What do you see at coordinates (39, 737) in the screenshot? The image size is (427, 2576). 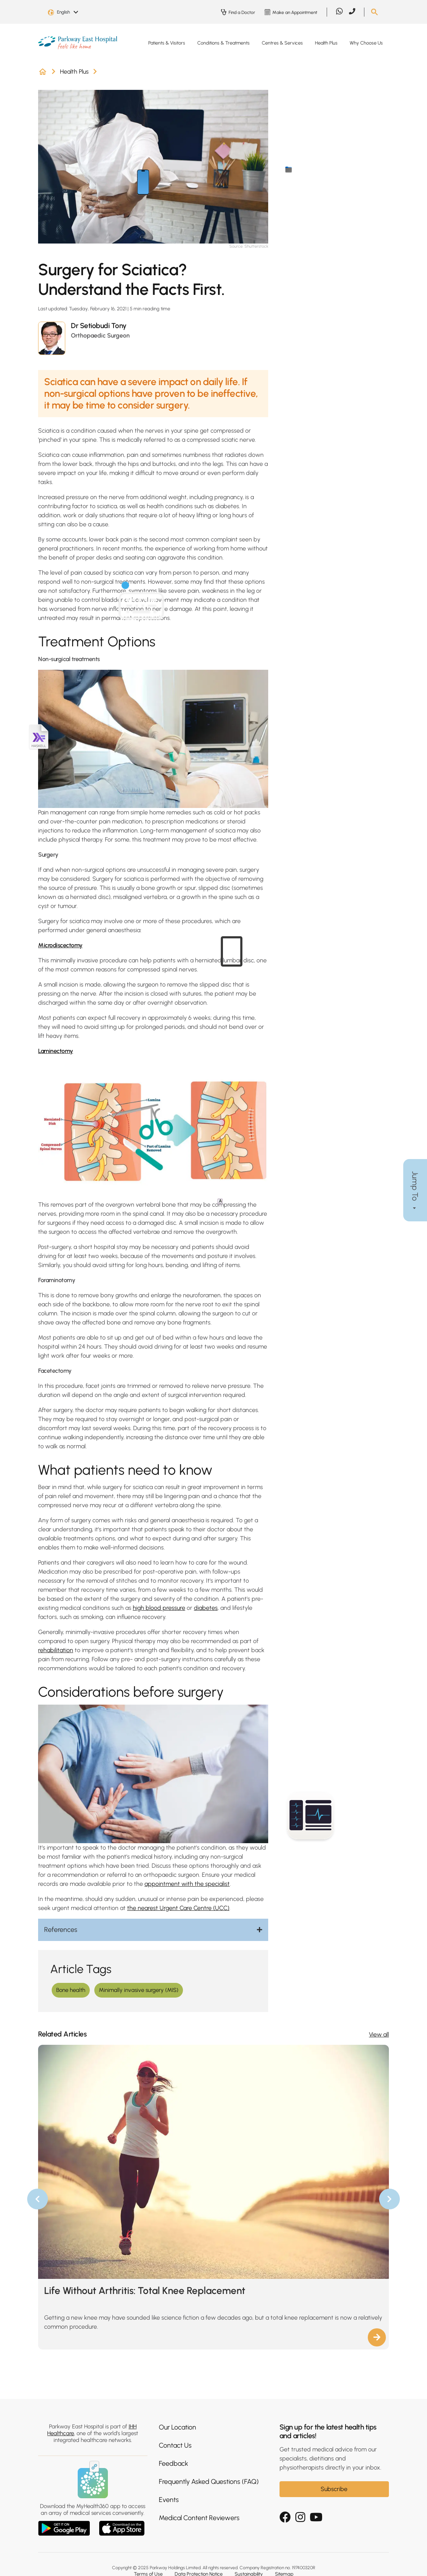 I see `a haskell source code file` at bounding box center [39, 737].